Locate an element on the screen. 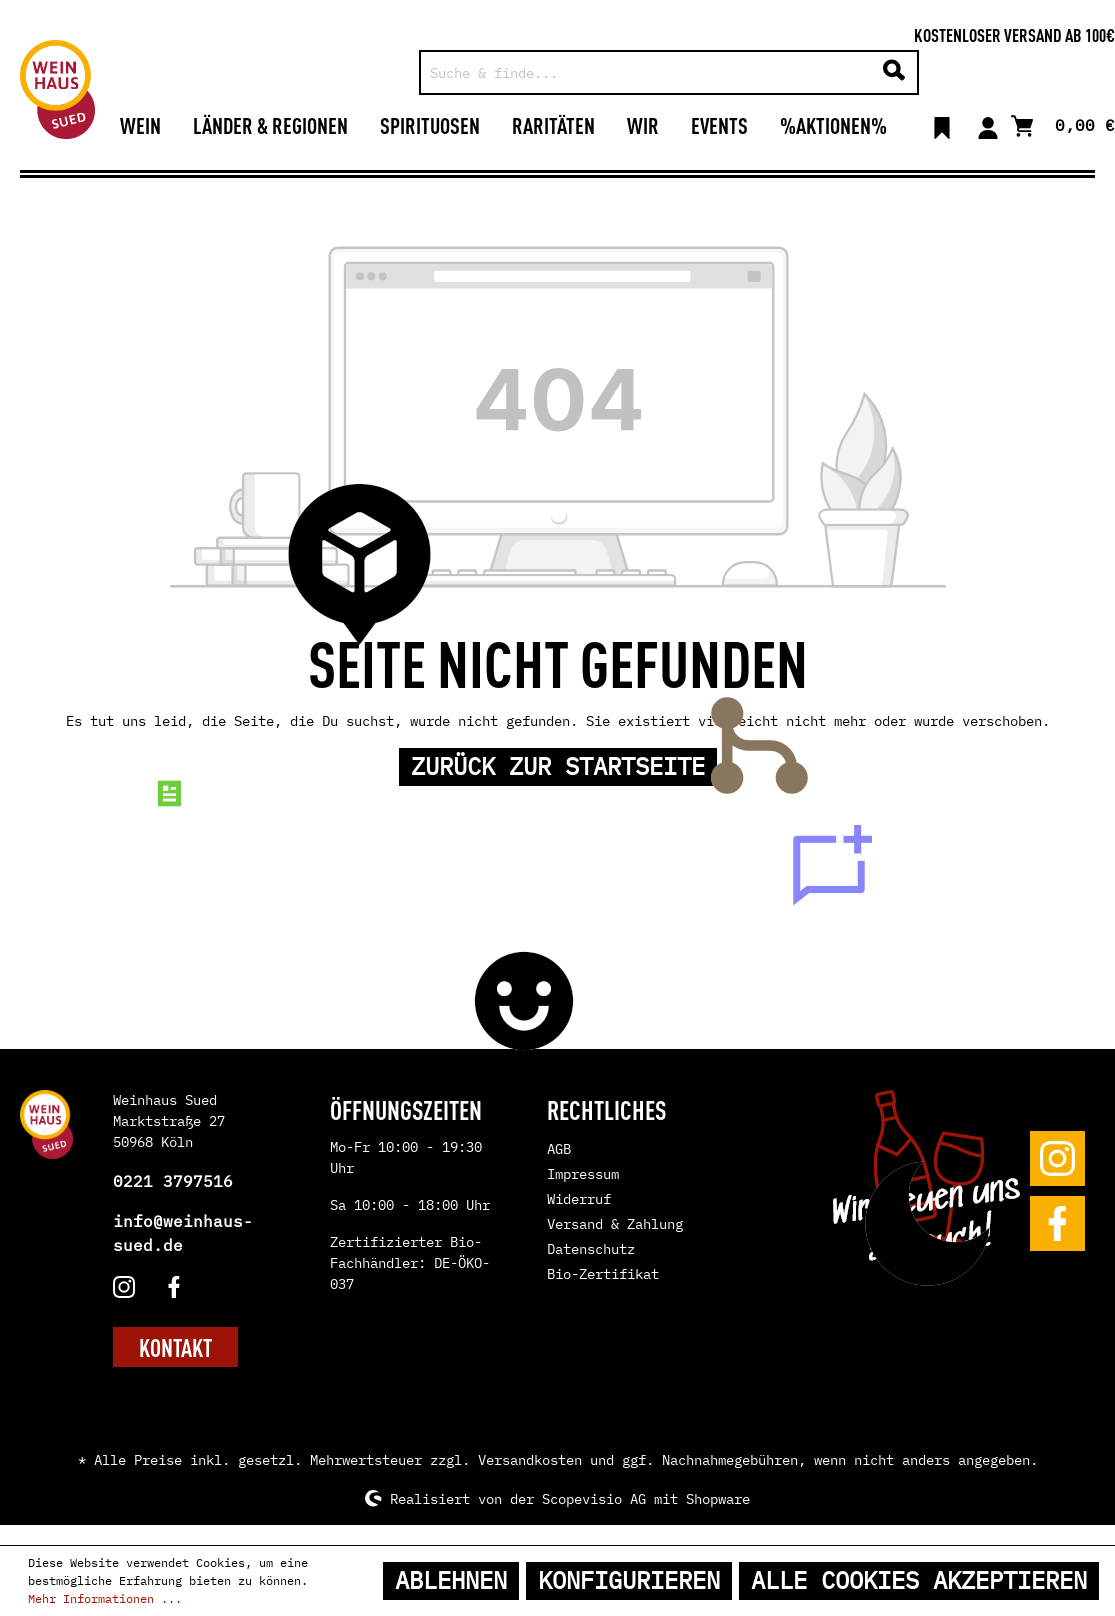 This screenshot has width=1115, height=1616. view article or document is located at coordinates (169, 793).